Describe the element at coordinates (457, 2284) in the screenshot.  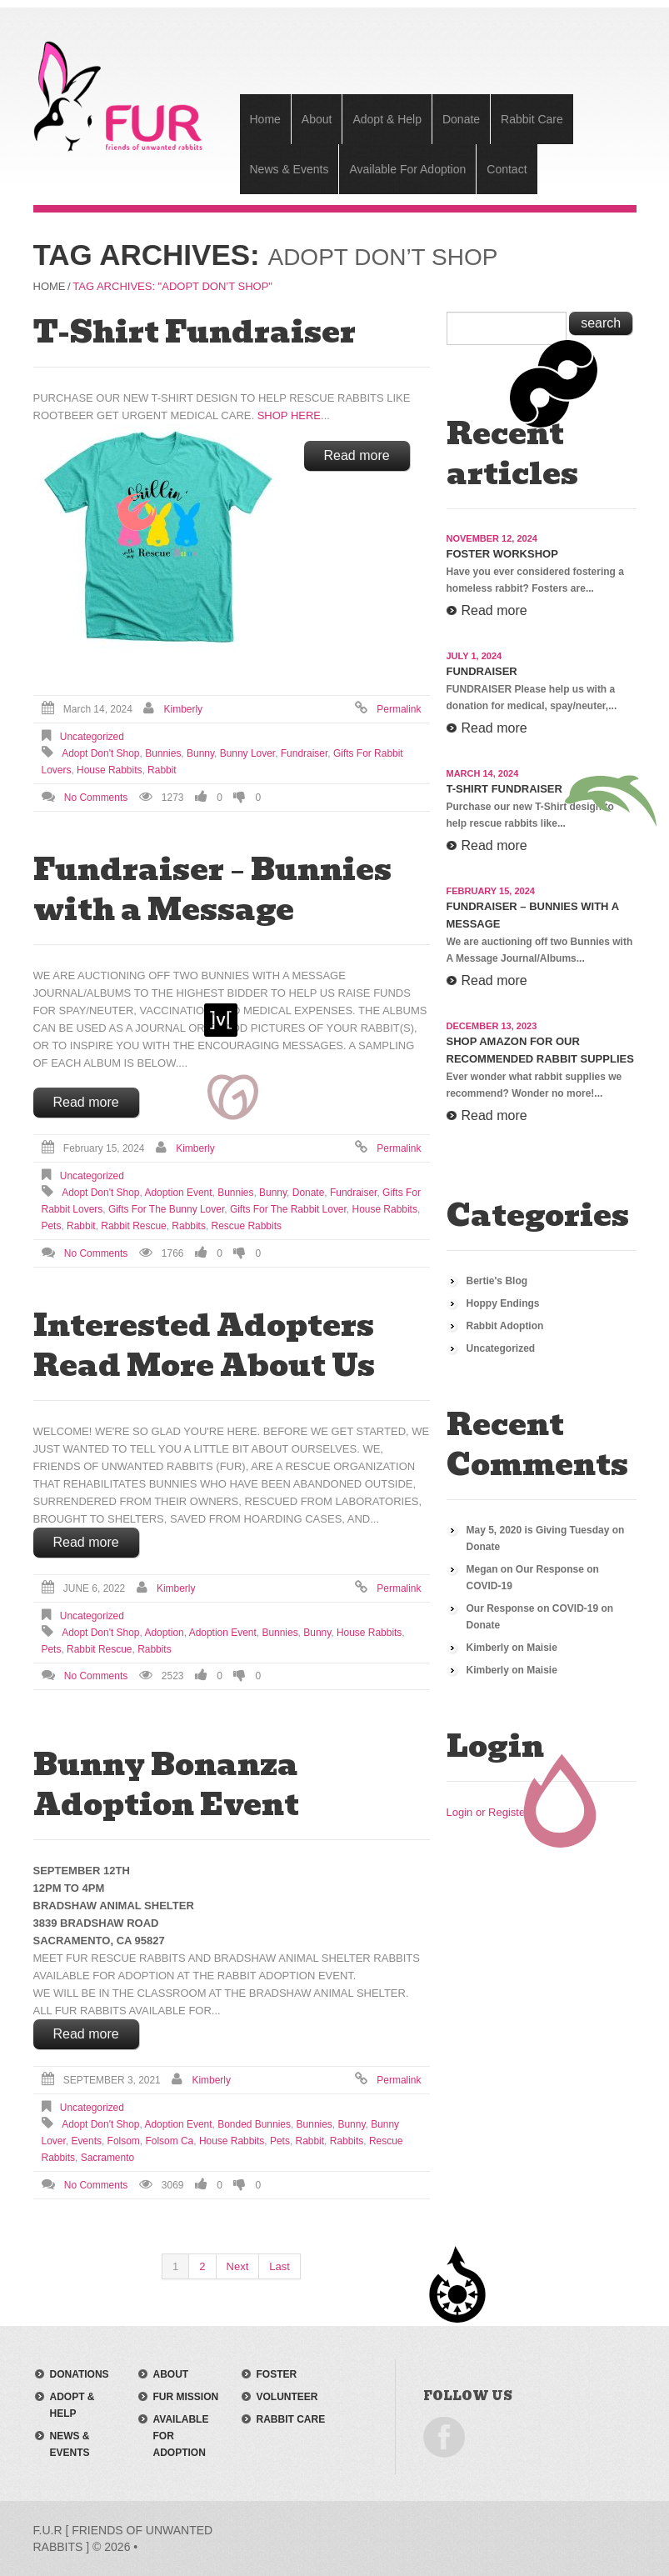
I see `visit wikimedia commons` at that location.